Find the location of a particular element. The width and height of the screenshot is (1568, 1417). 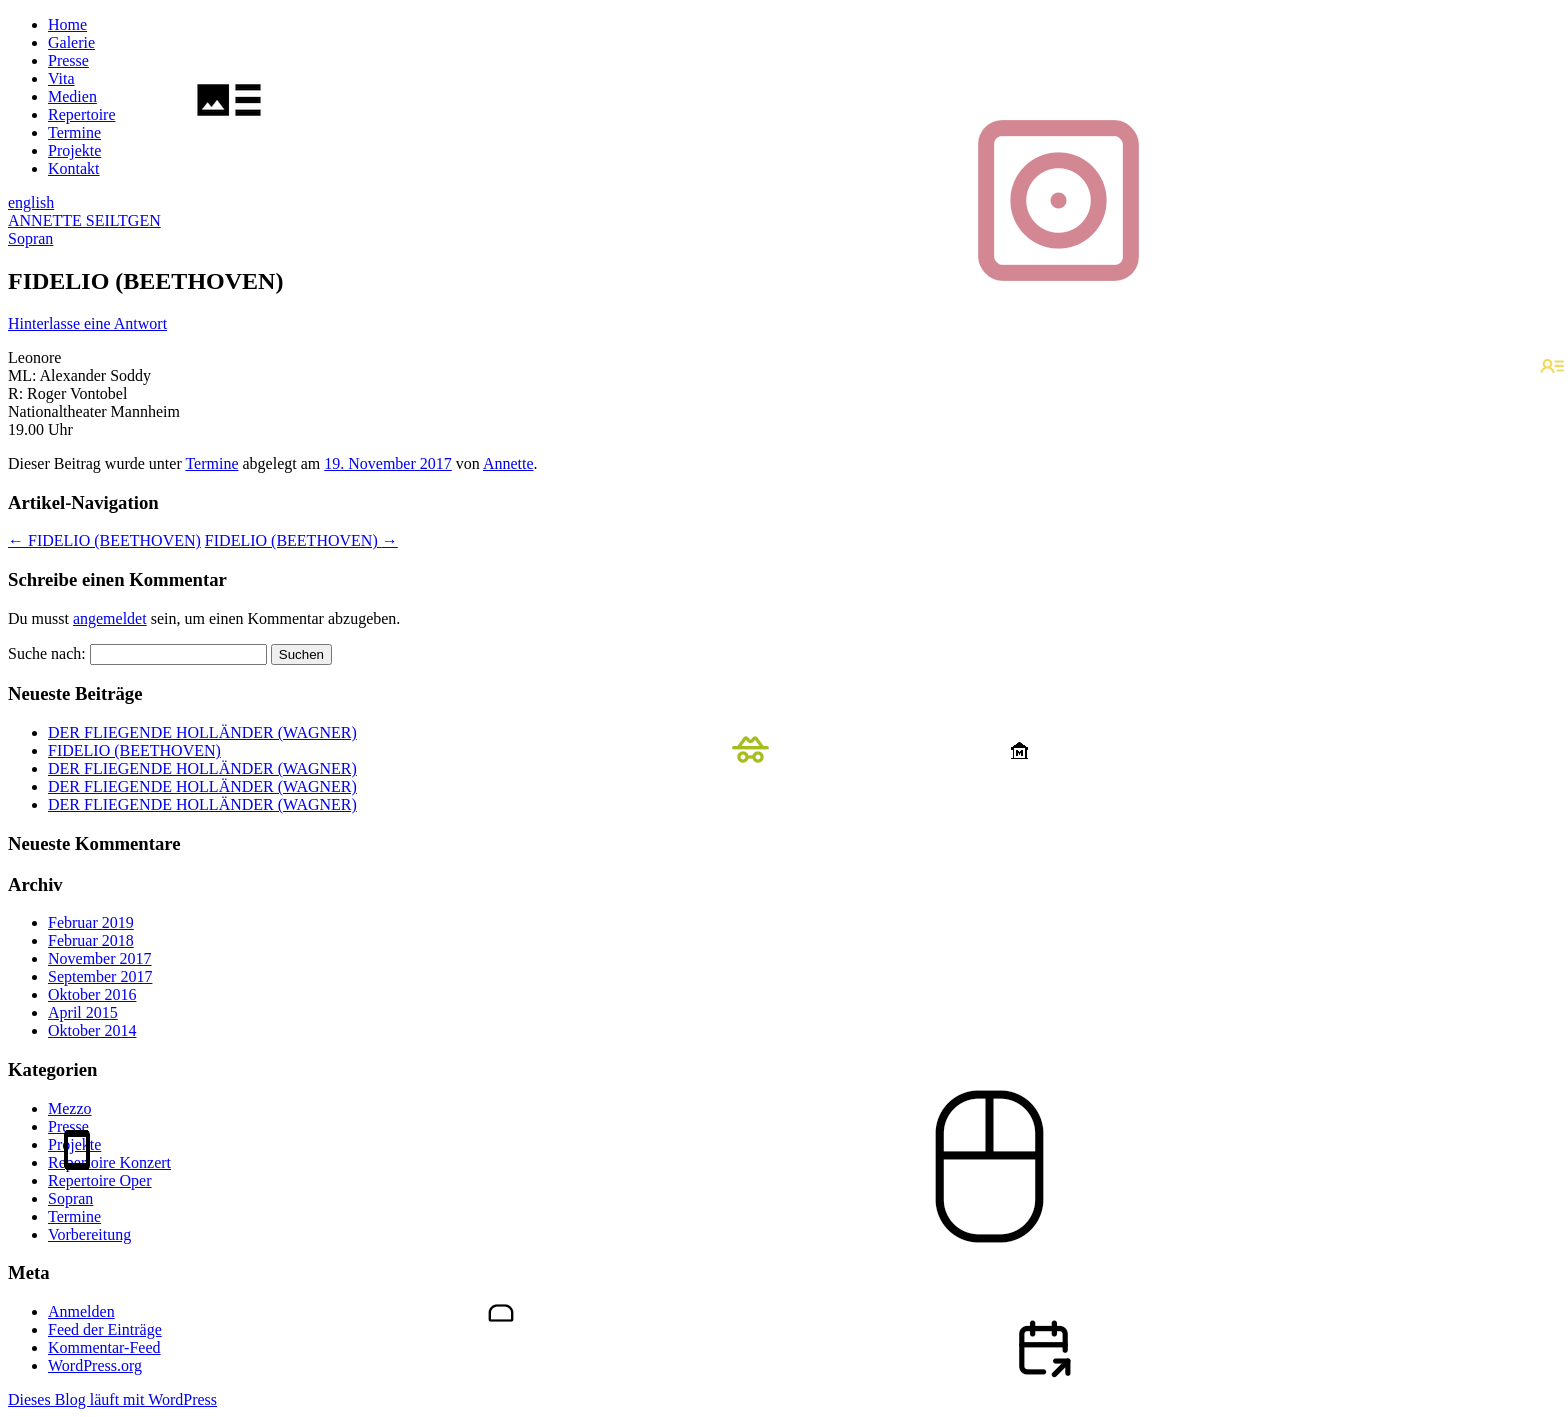

view user list or directory is located at coordinates (1552, 366).